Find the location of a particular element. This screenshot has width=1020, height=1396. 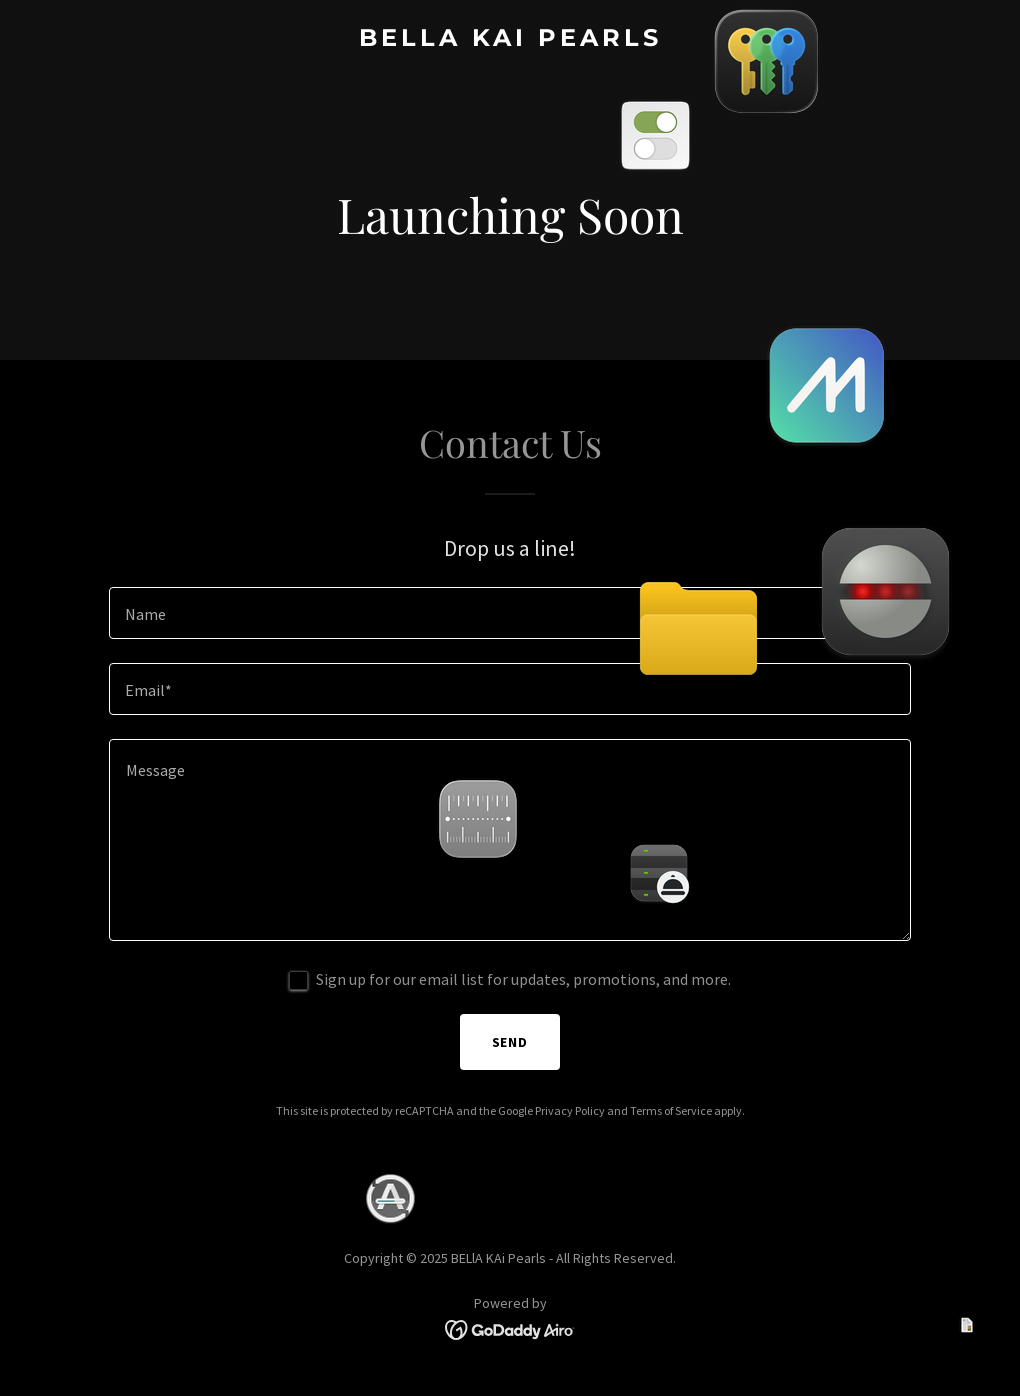

open the maxint app is located at coordinates (826, 385).